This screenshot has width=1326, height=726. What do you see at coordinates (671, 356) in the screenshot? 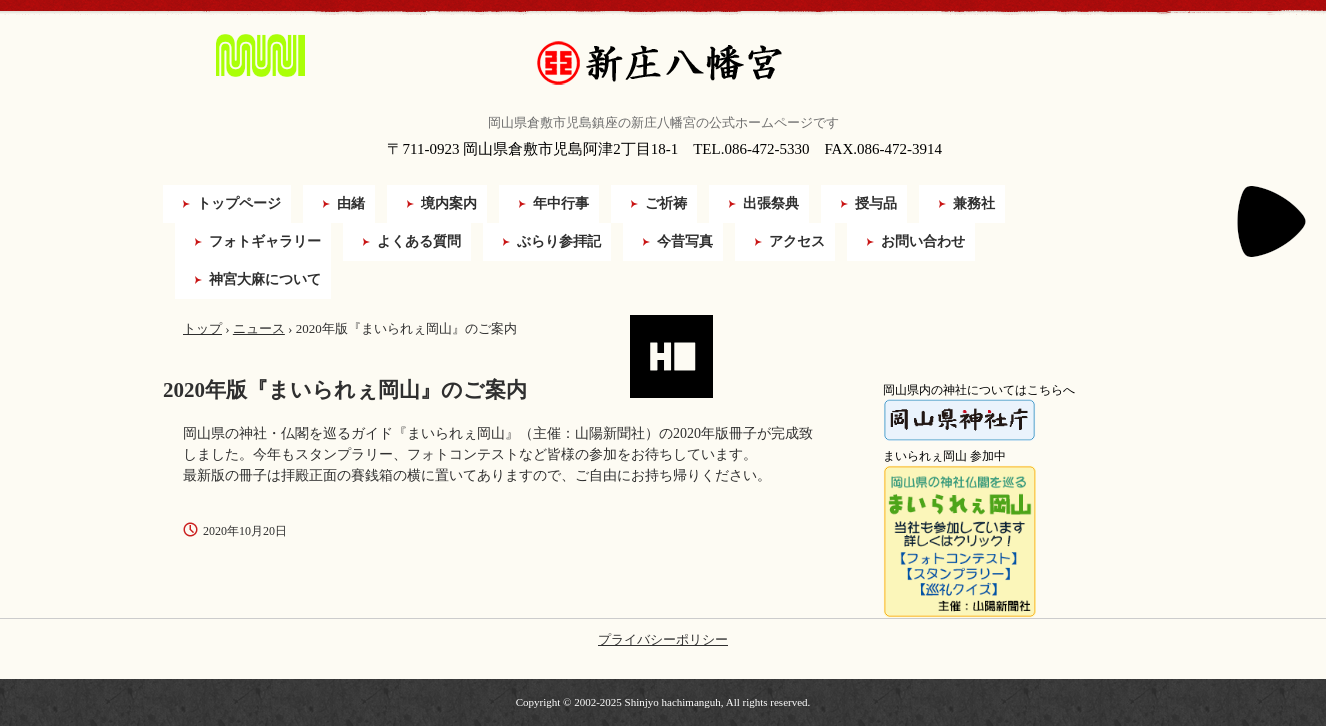
I see `link to HackerRank profile` at bounding box center [671, 356].